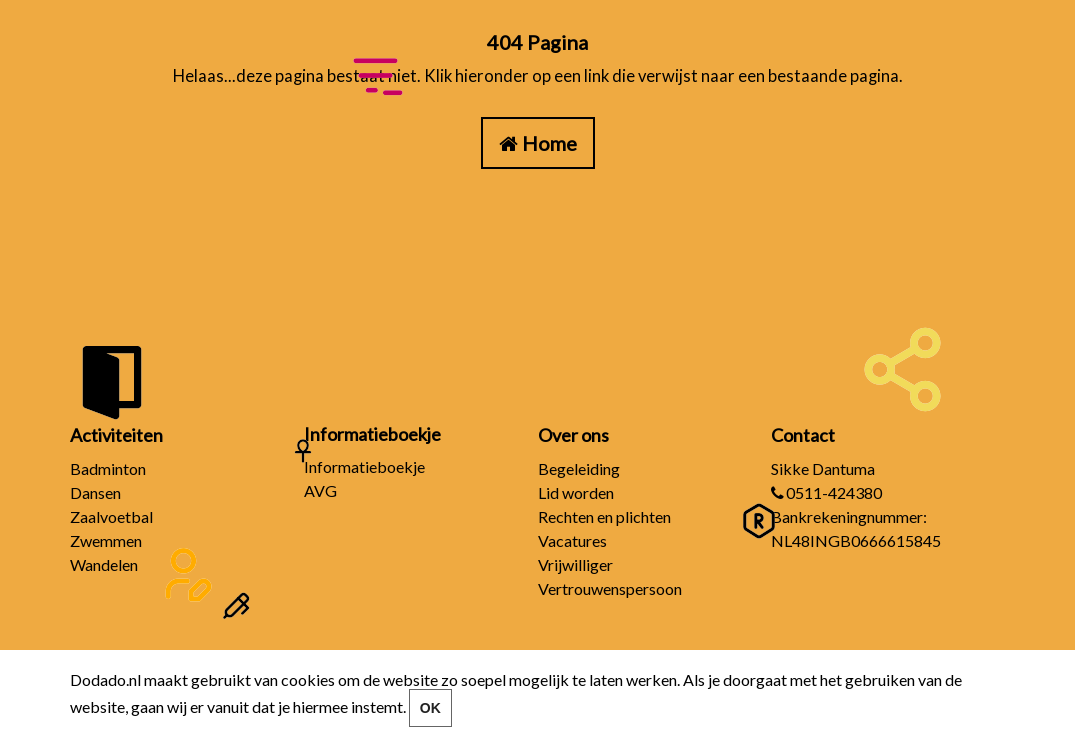  Describe the element at coordinates (759, 521) in the screenshot. I see `indicates a hexagonal badge or label with "R" designation` at that location.